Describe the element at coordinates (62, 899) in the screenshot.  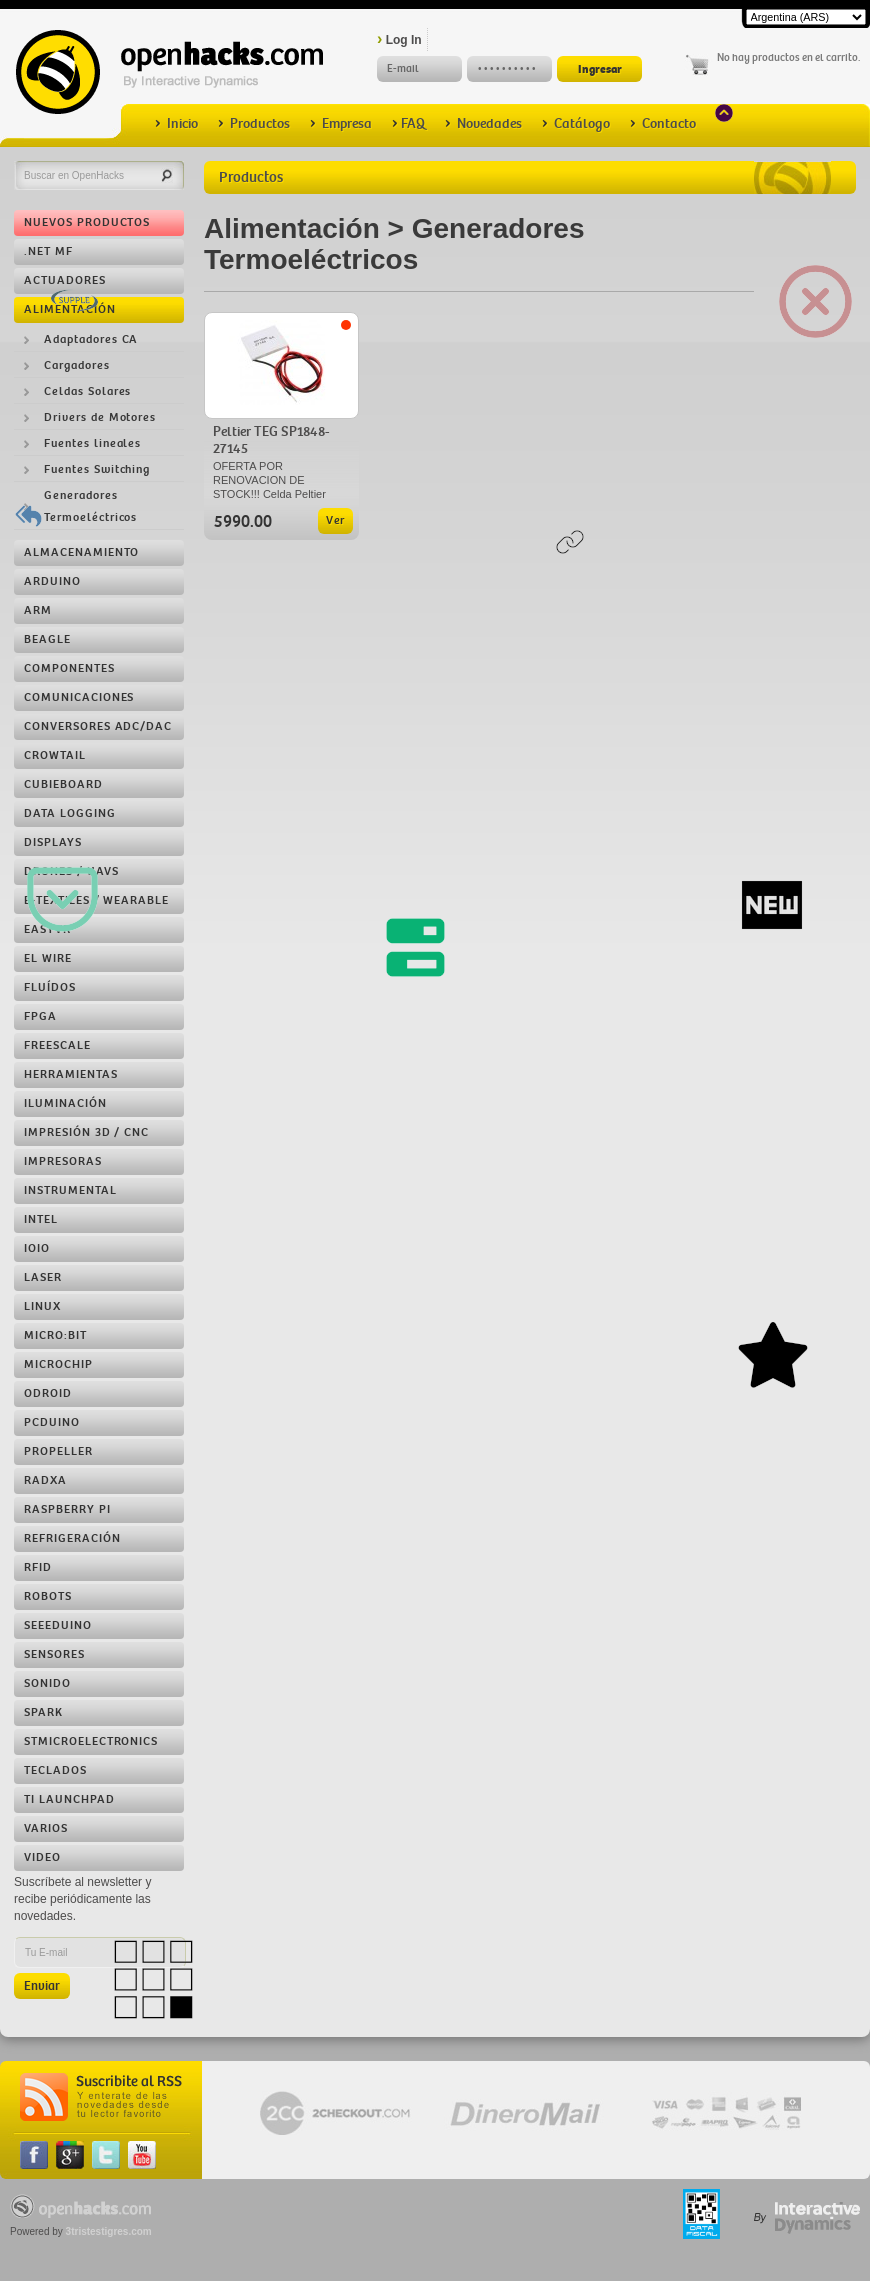
I see `save to pocket for later reading` at that location.